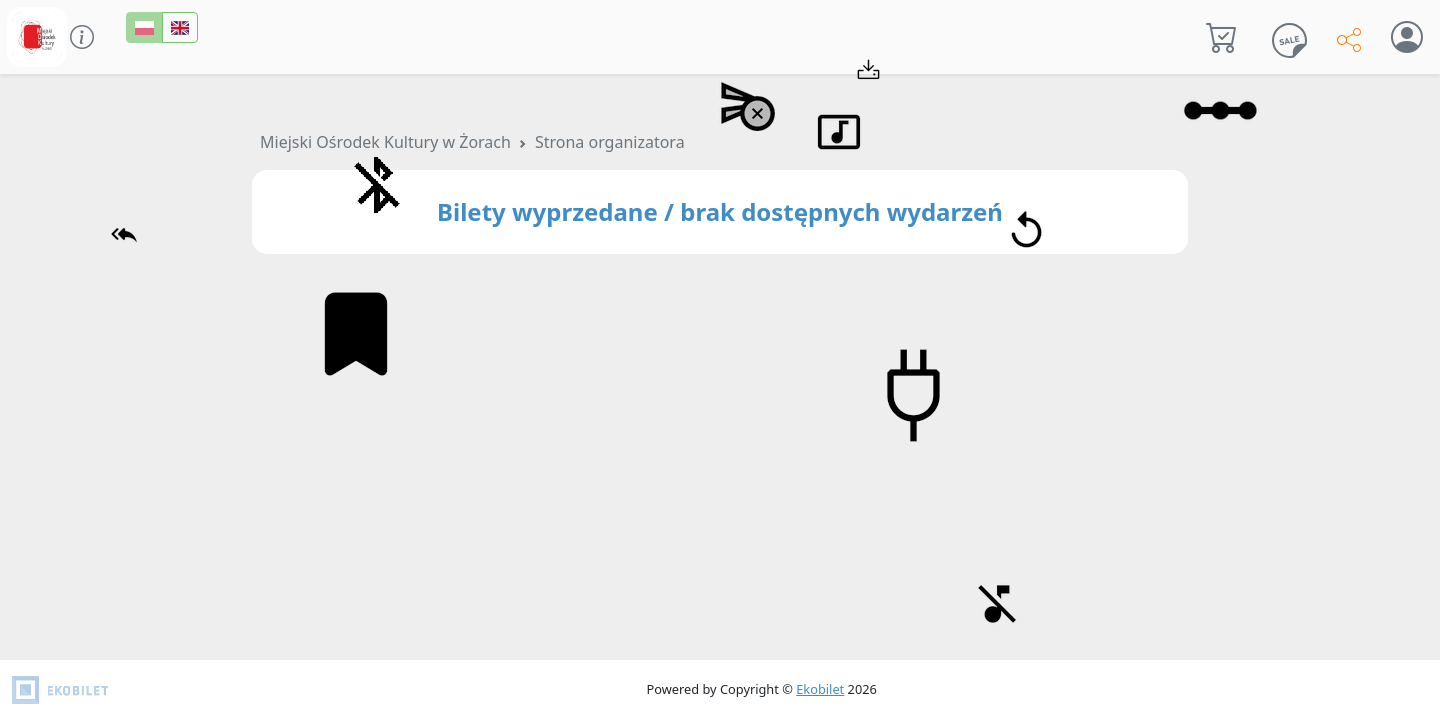  What do you see at coordinates (997, 604) in the screenshot?
I see `mute or disable music playback` at bounding box center [997, 604].